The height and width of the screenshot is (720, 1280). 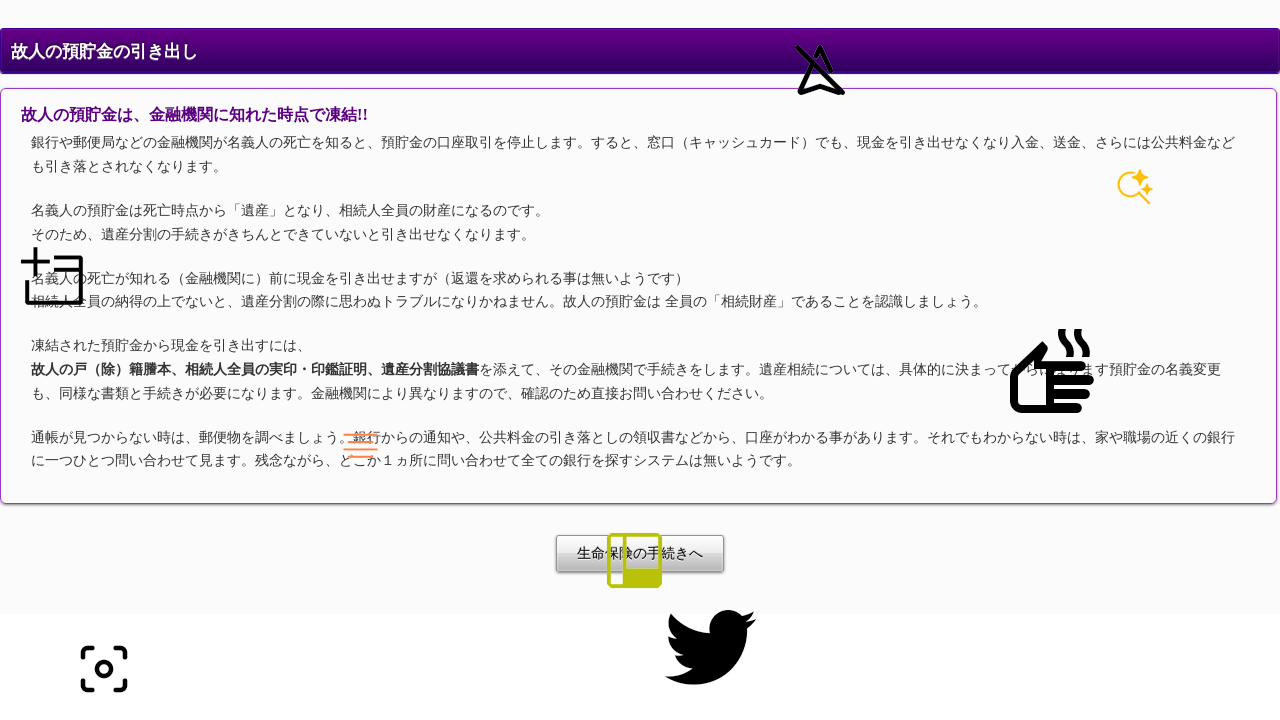 What do you see at coordinates (710, 646) in the screenshot?
I see `share to Twitter` at bounding box center [710, 646].